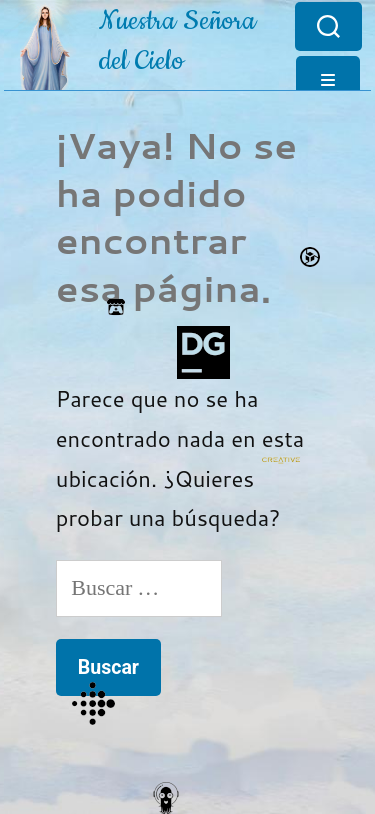 The width and height of the screenshot is (375, 814). I want to click on open the Fitbit app, so click(93, 703).